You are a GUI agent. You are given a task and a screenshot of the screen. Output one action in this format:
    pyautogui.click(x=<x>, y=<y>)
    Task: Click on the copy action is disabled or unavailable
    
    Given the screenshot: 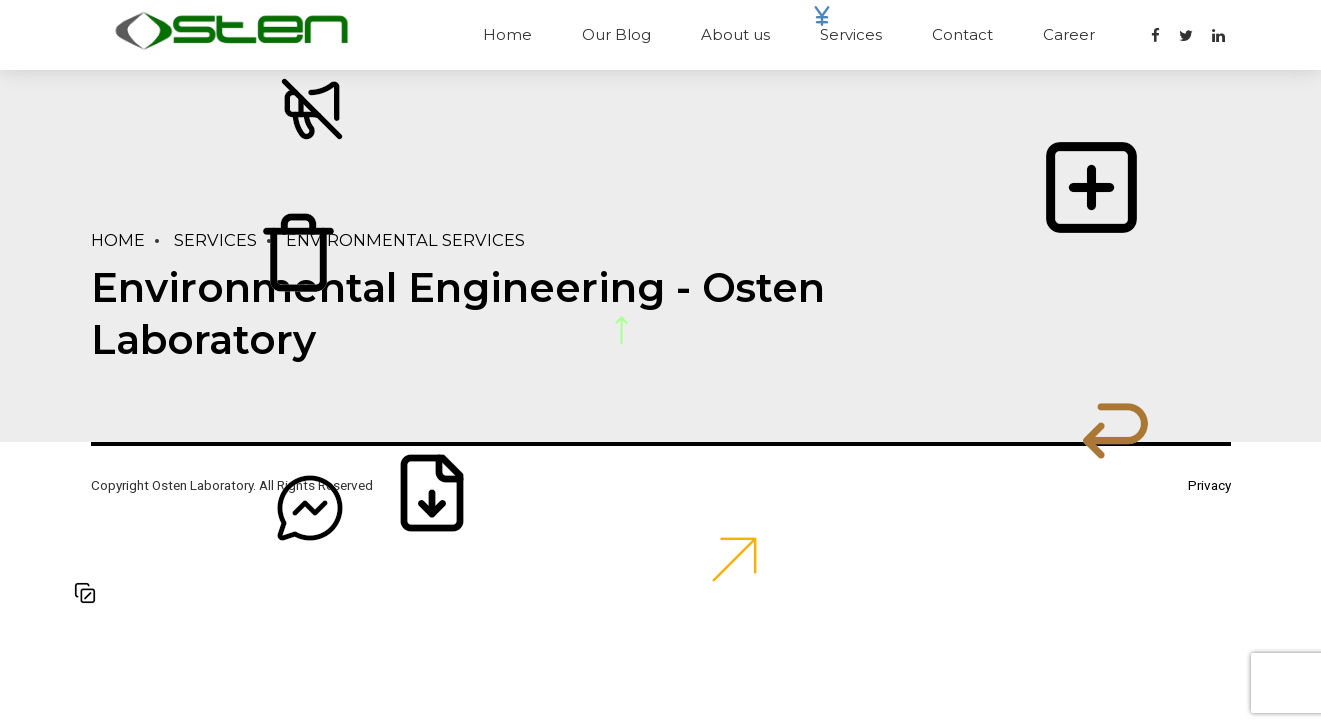 What is the action you would take?
    pyautogui.click(x=85, y=593)
    